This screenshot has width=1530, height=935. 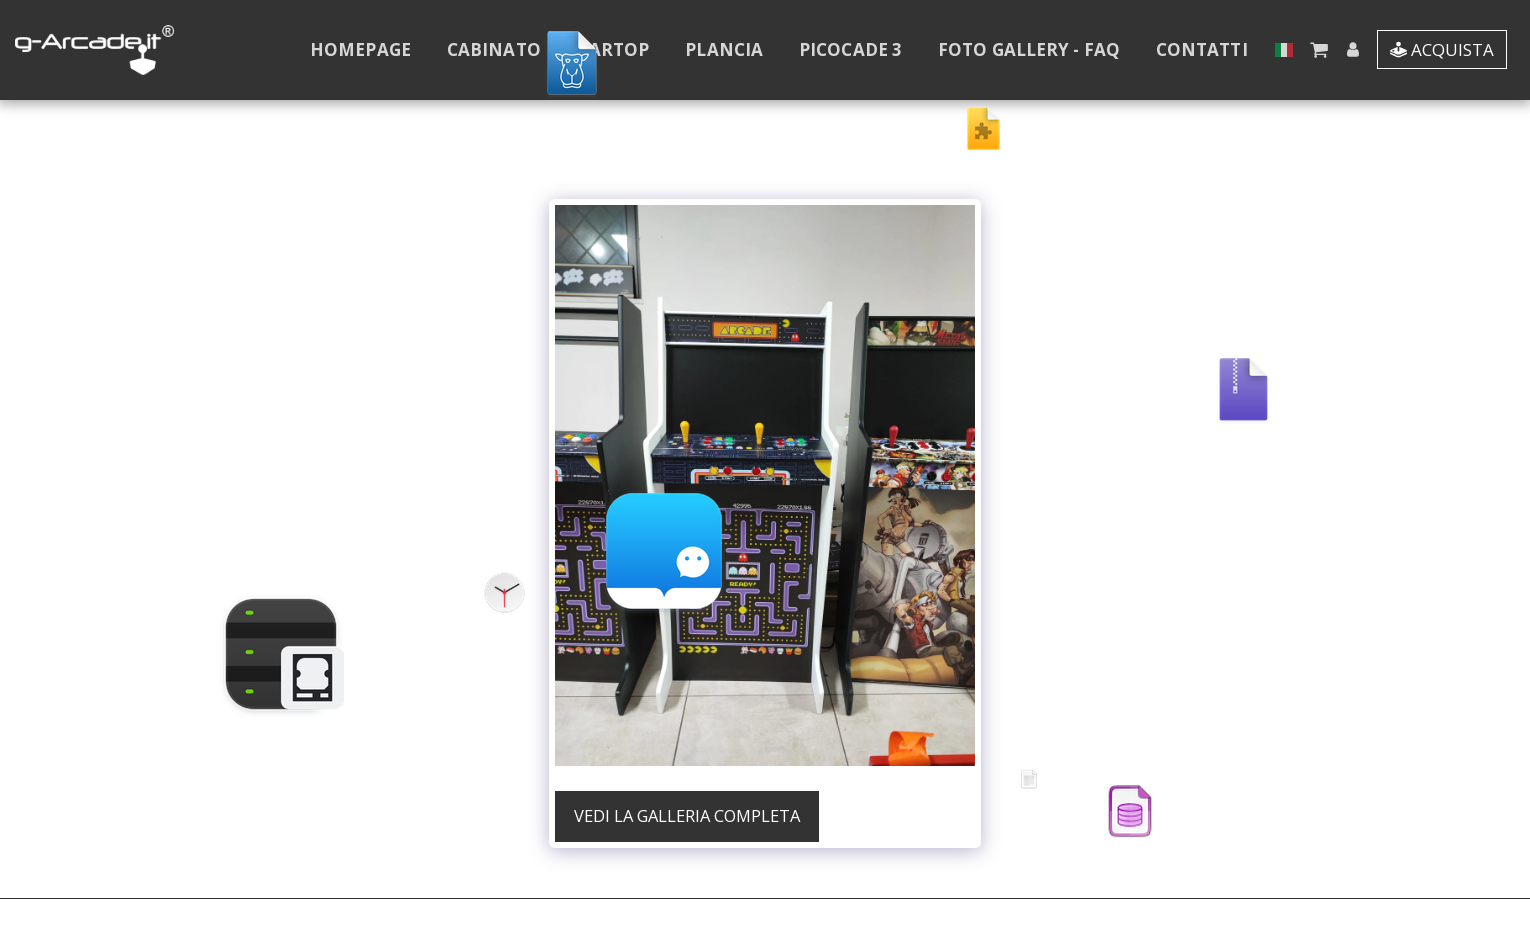 What do you see at coordinates (1243, 390) in the screenshot?
I see `a compressed bzdvi document file` at bounding box center [1243, 390].